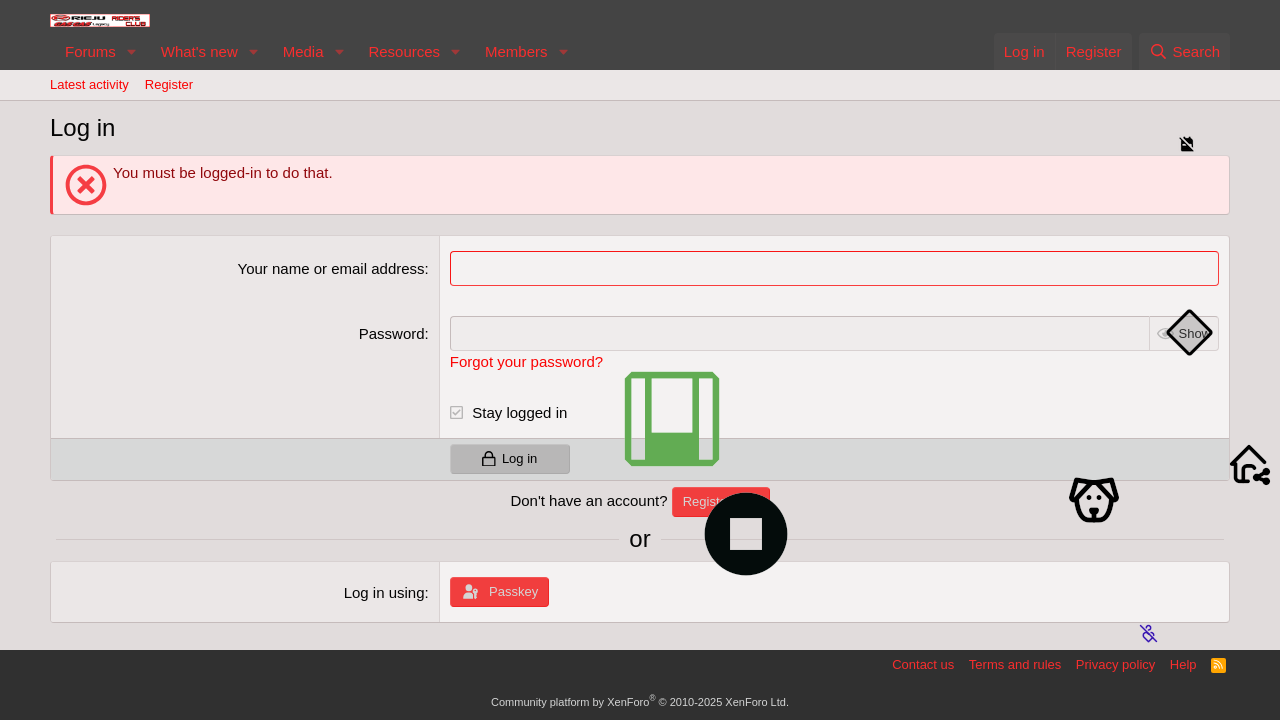 This screenshot has height=720, width=1280. Describe the element at coordinates (1189, 332) in the screenshot. I see `indicates premium or pro membership status` at that location.